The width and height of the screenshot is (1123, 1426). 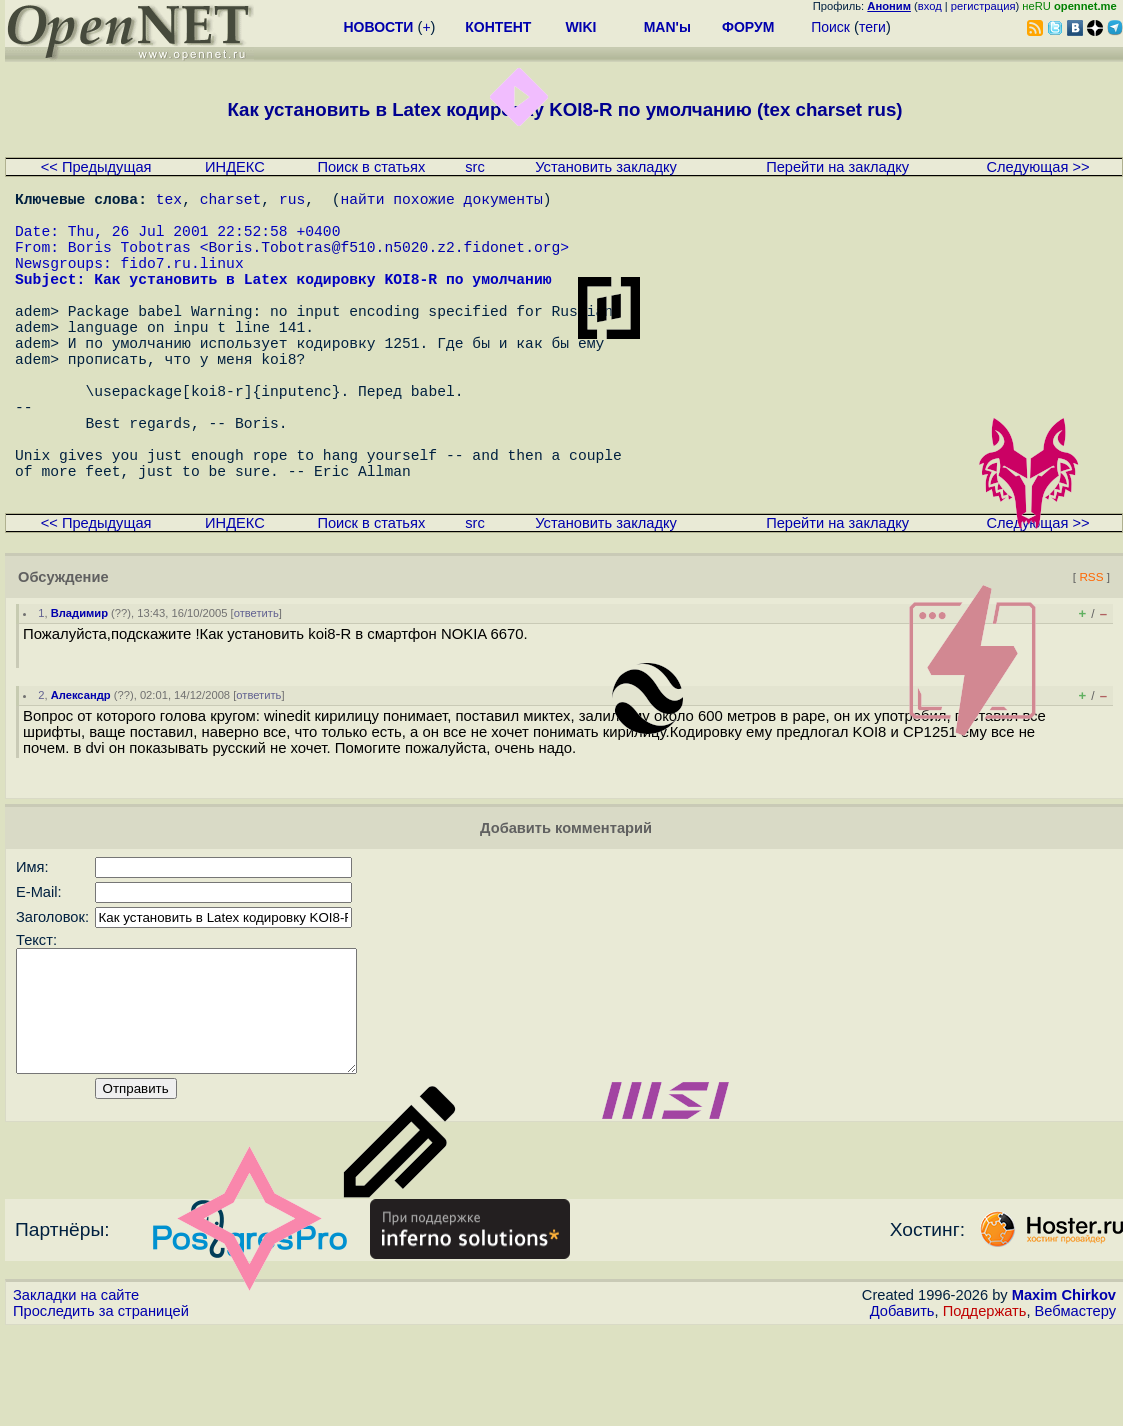 I want to click on wolf pack battalion brand logo, so click(x=1028, y=473).